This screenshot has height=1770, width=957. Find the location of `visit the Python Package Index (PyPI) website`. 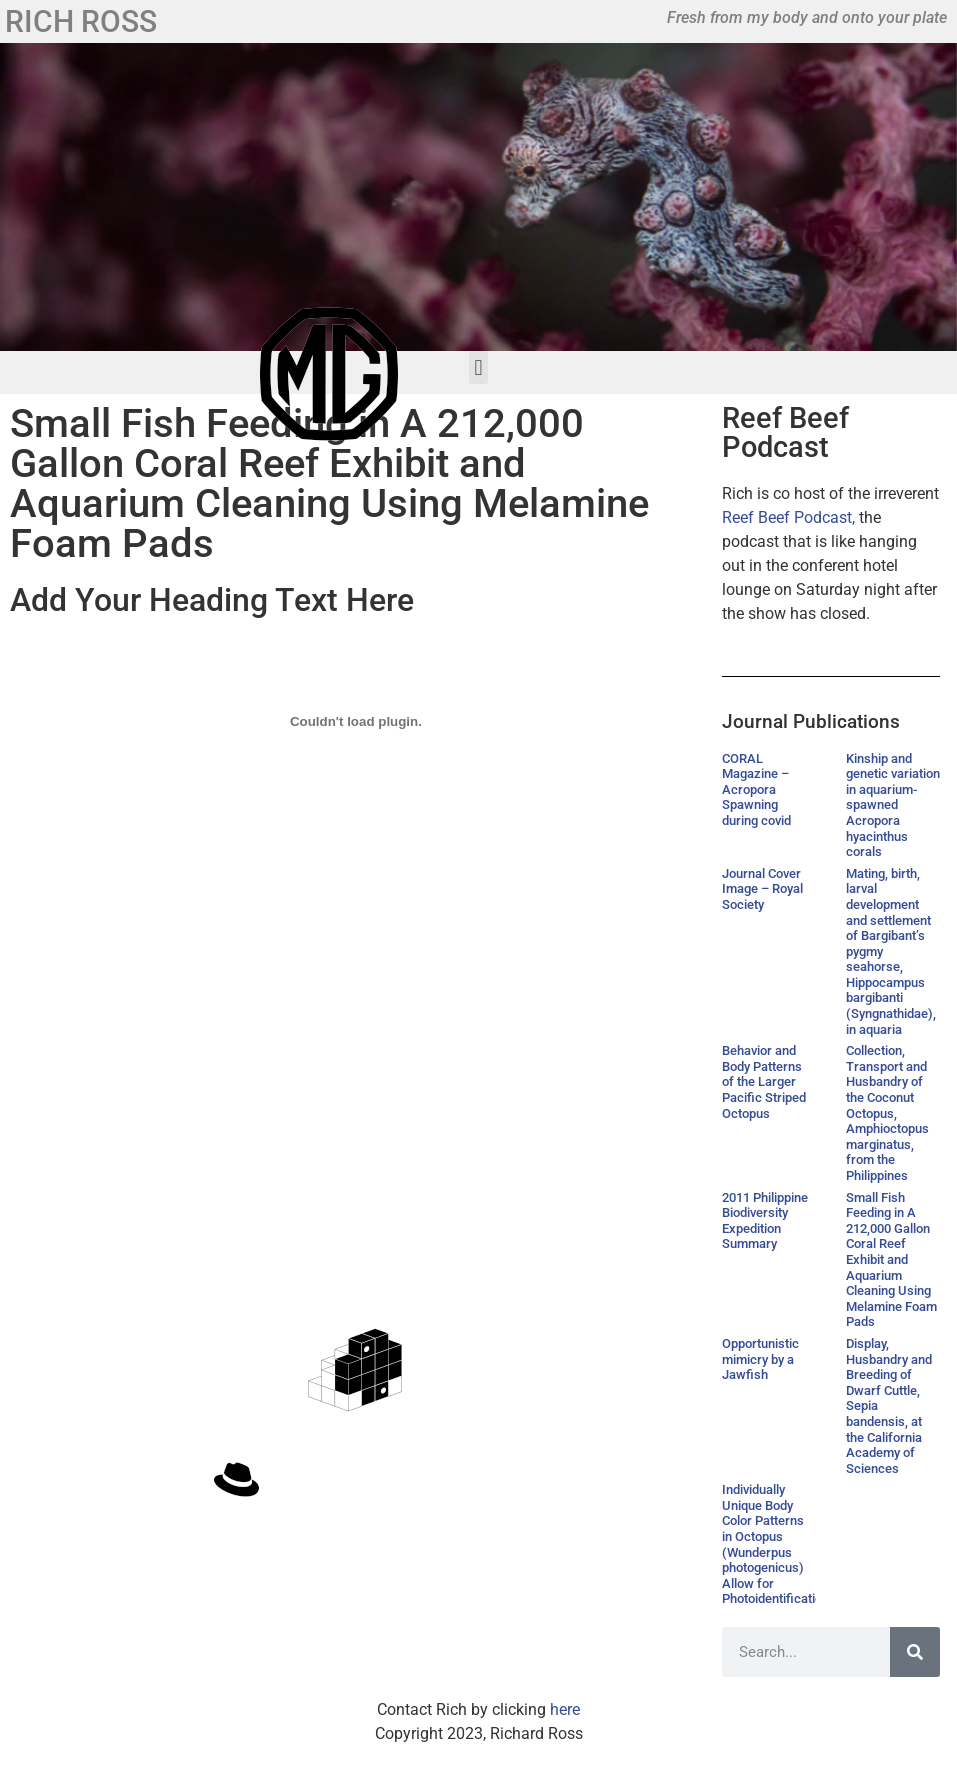

visit the Python Package Index (PyPI) website is located at coordinates (355, 1370).